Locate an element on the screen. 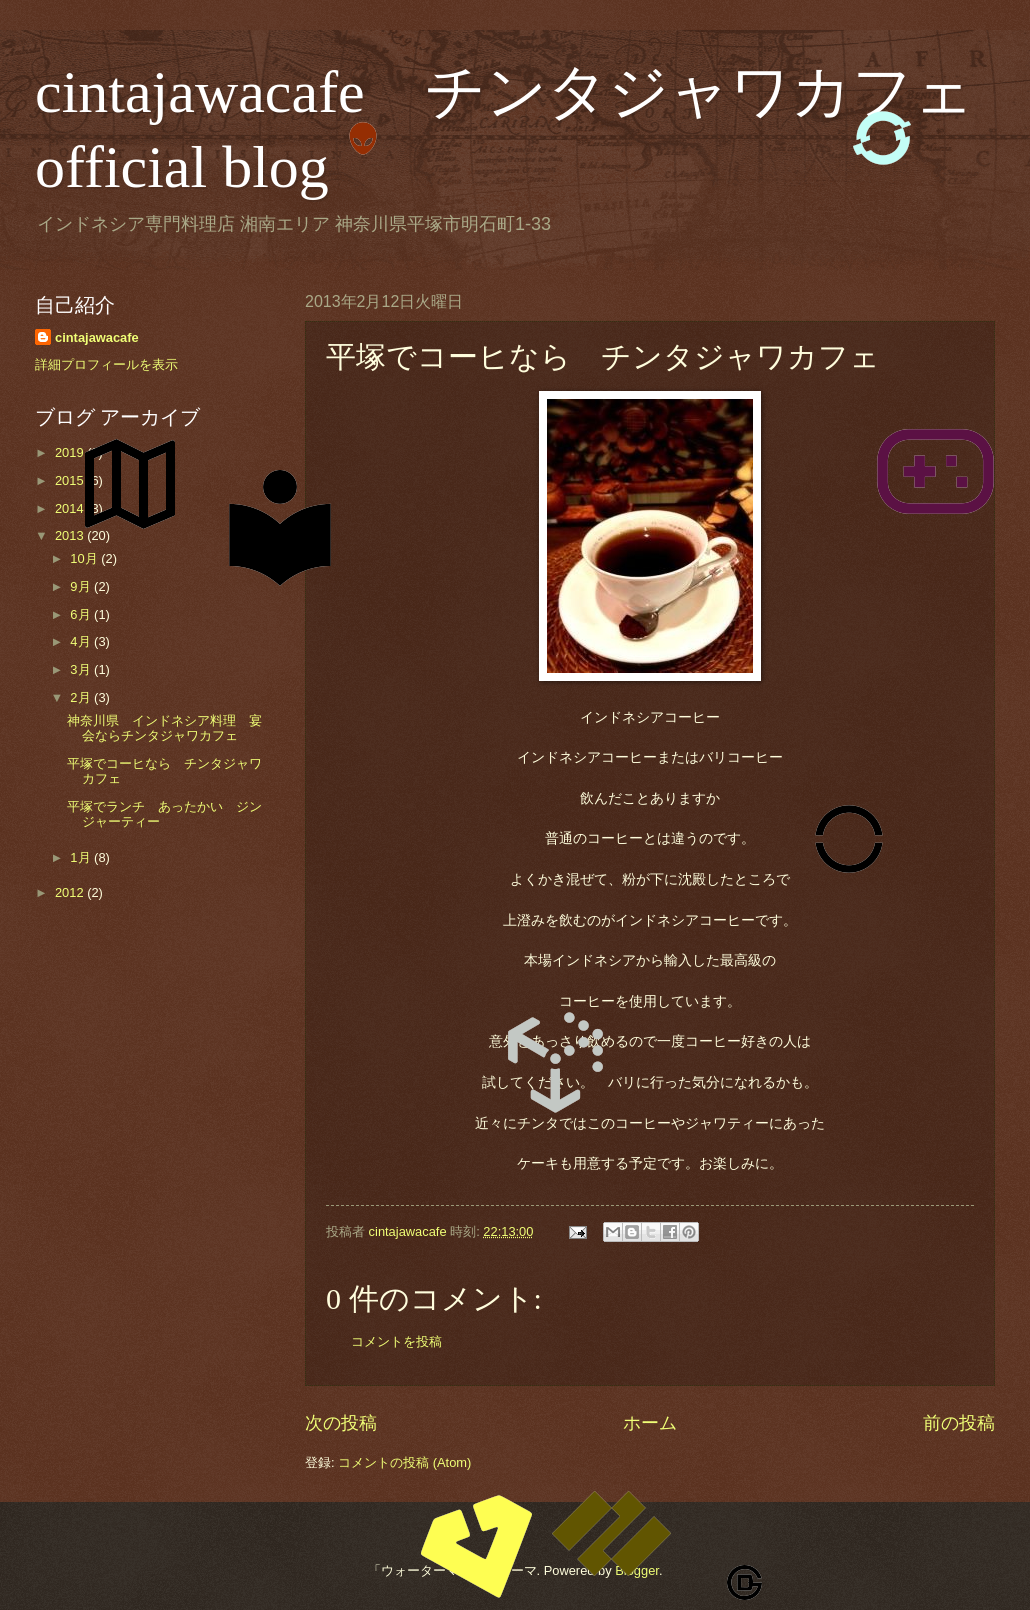 The height and width of the screenshot is (1610, 1030). open gaming or games section is located at coordinates (935, 471).